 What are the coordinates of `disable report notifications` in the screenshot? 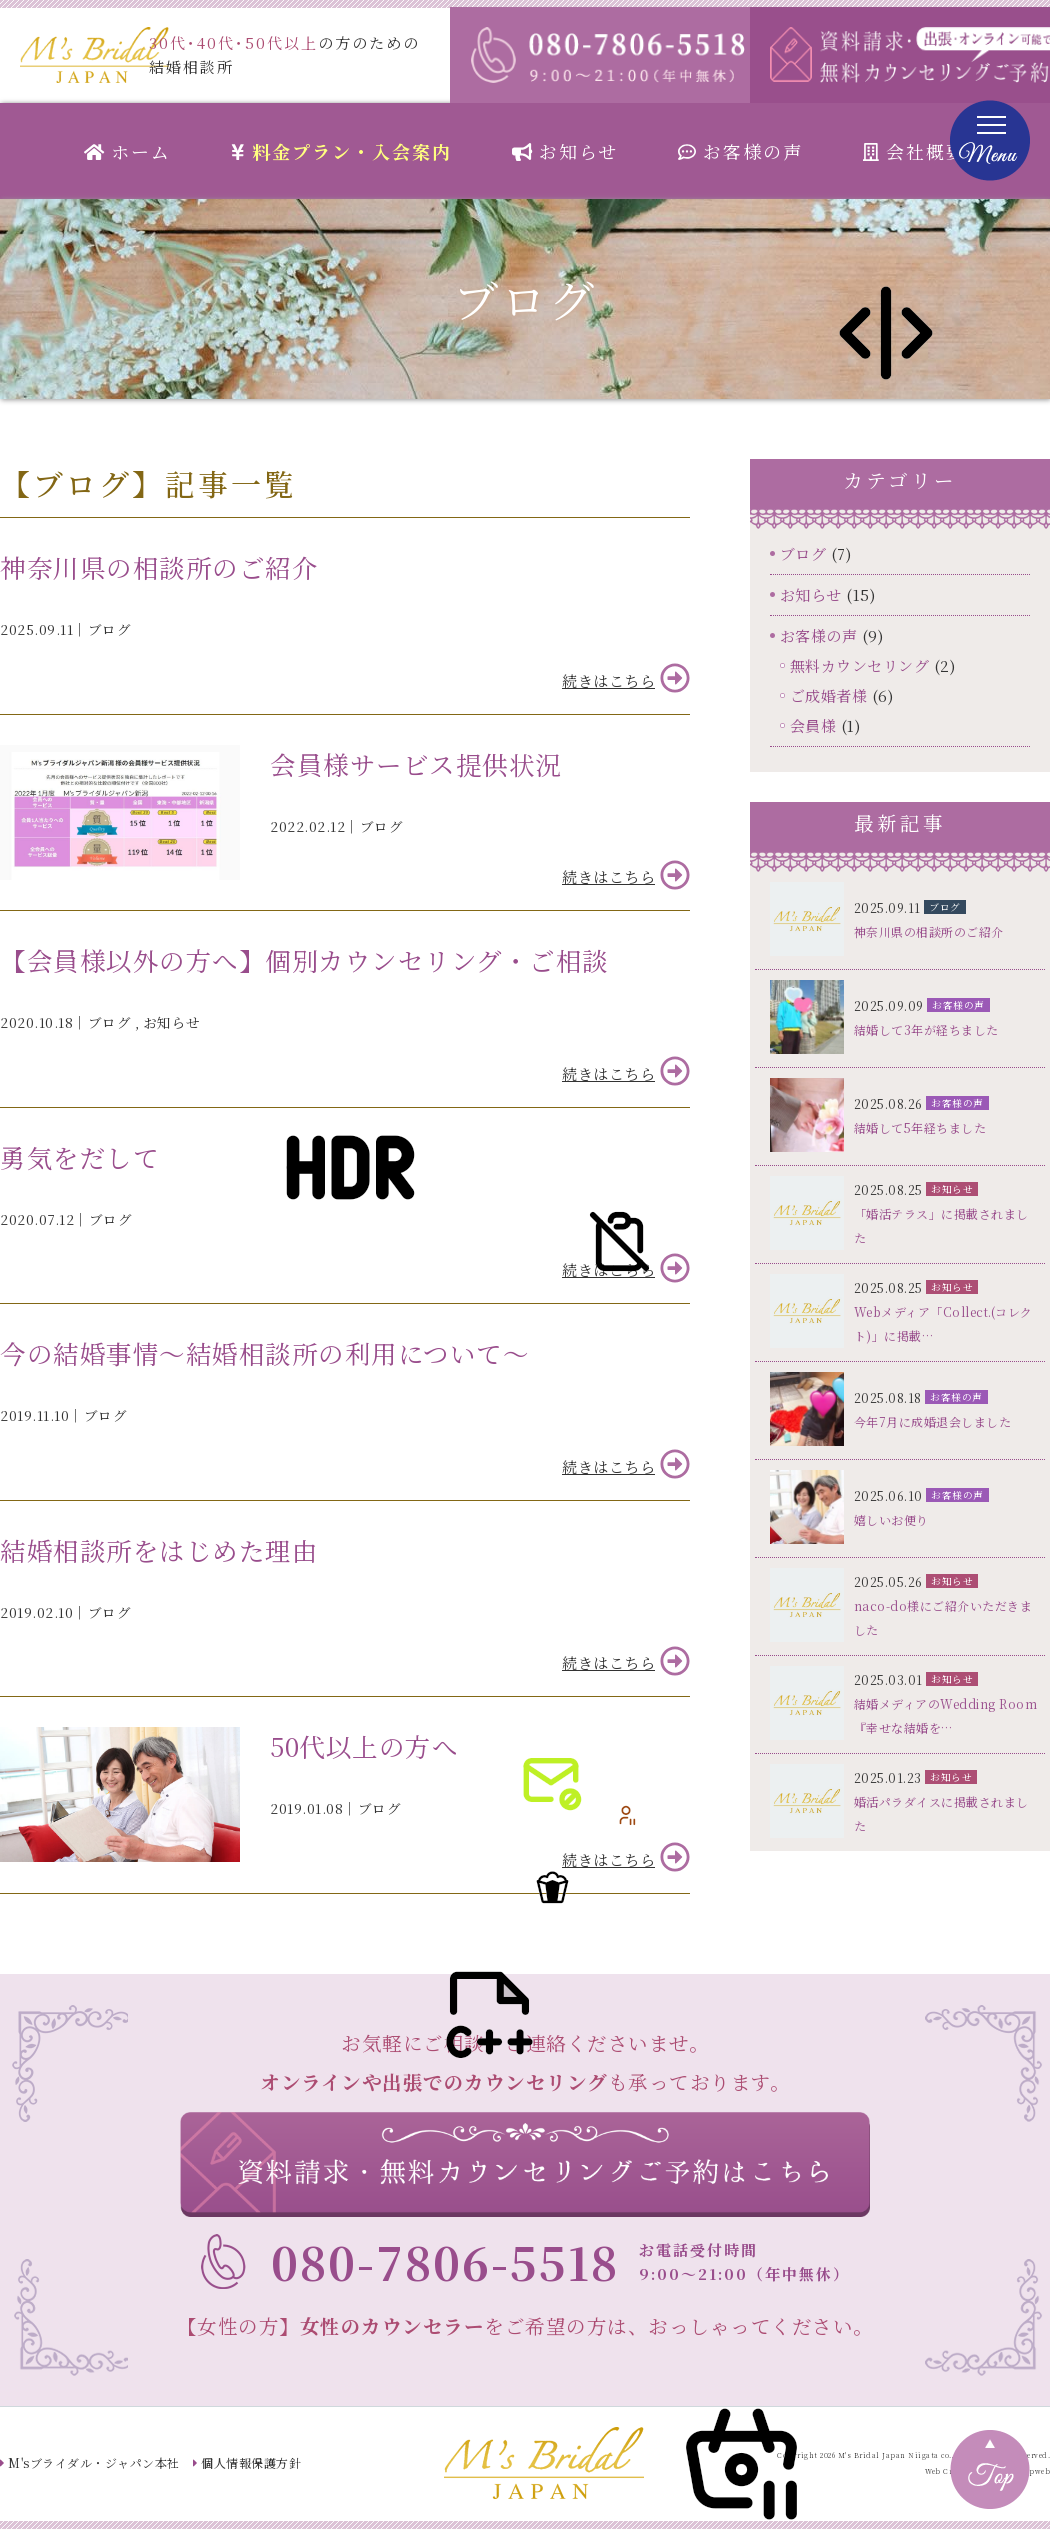 It's located at (619, 1241).